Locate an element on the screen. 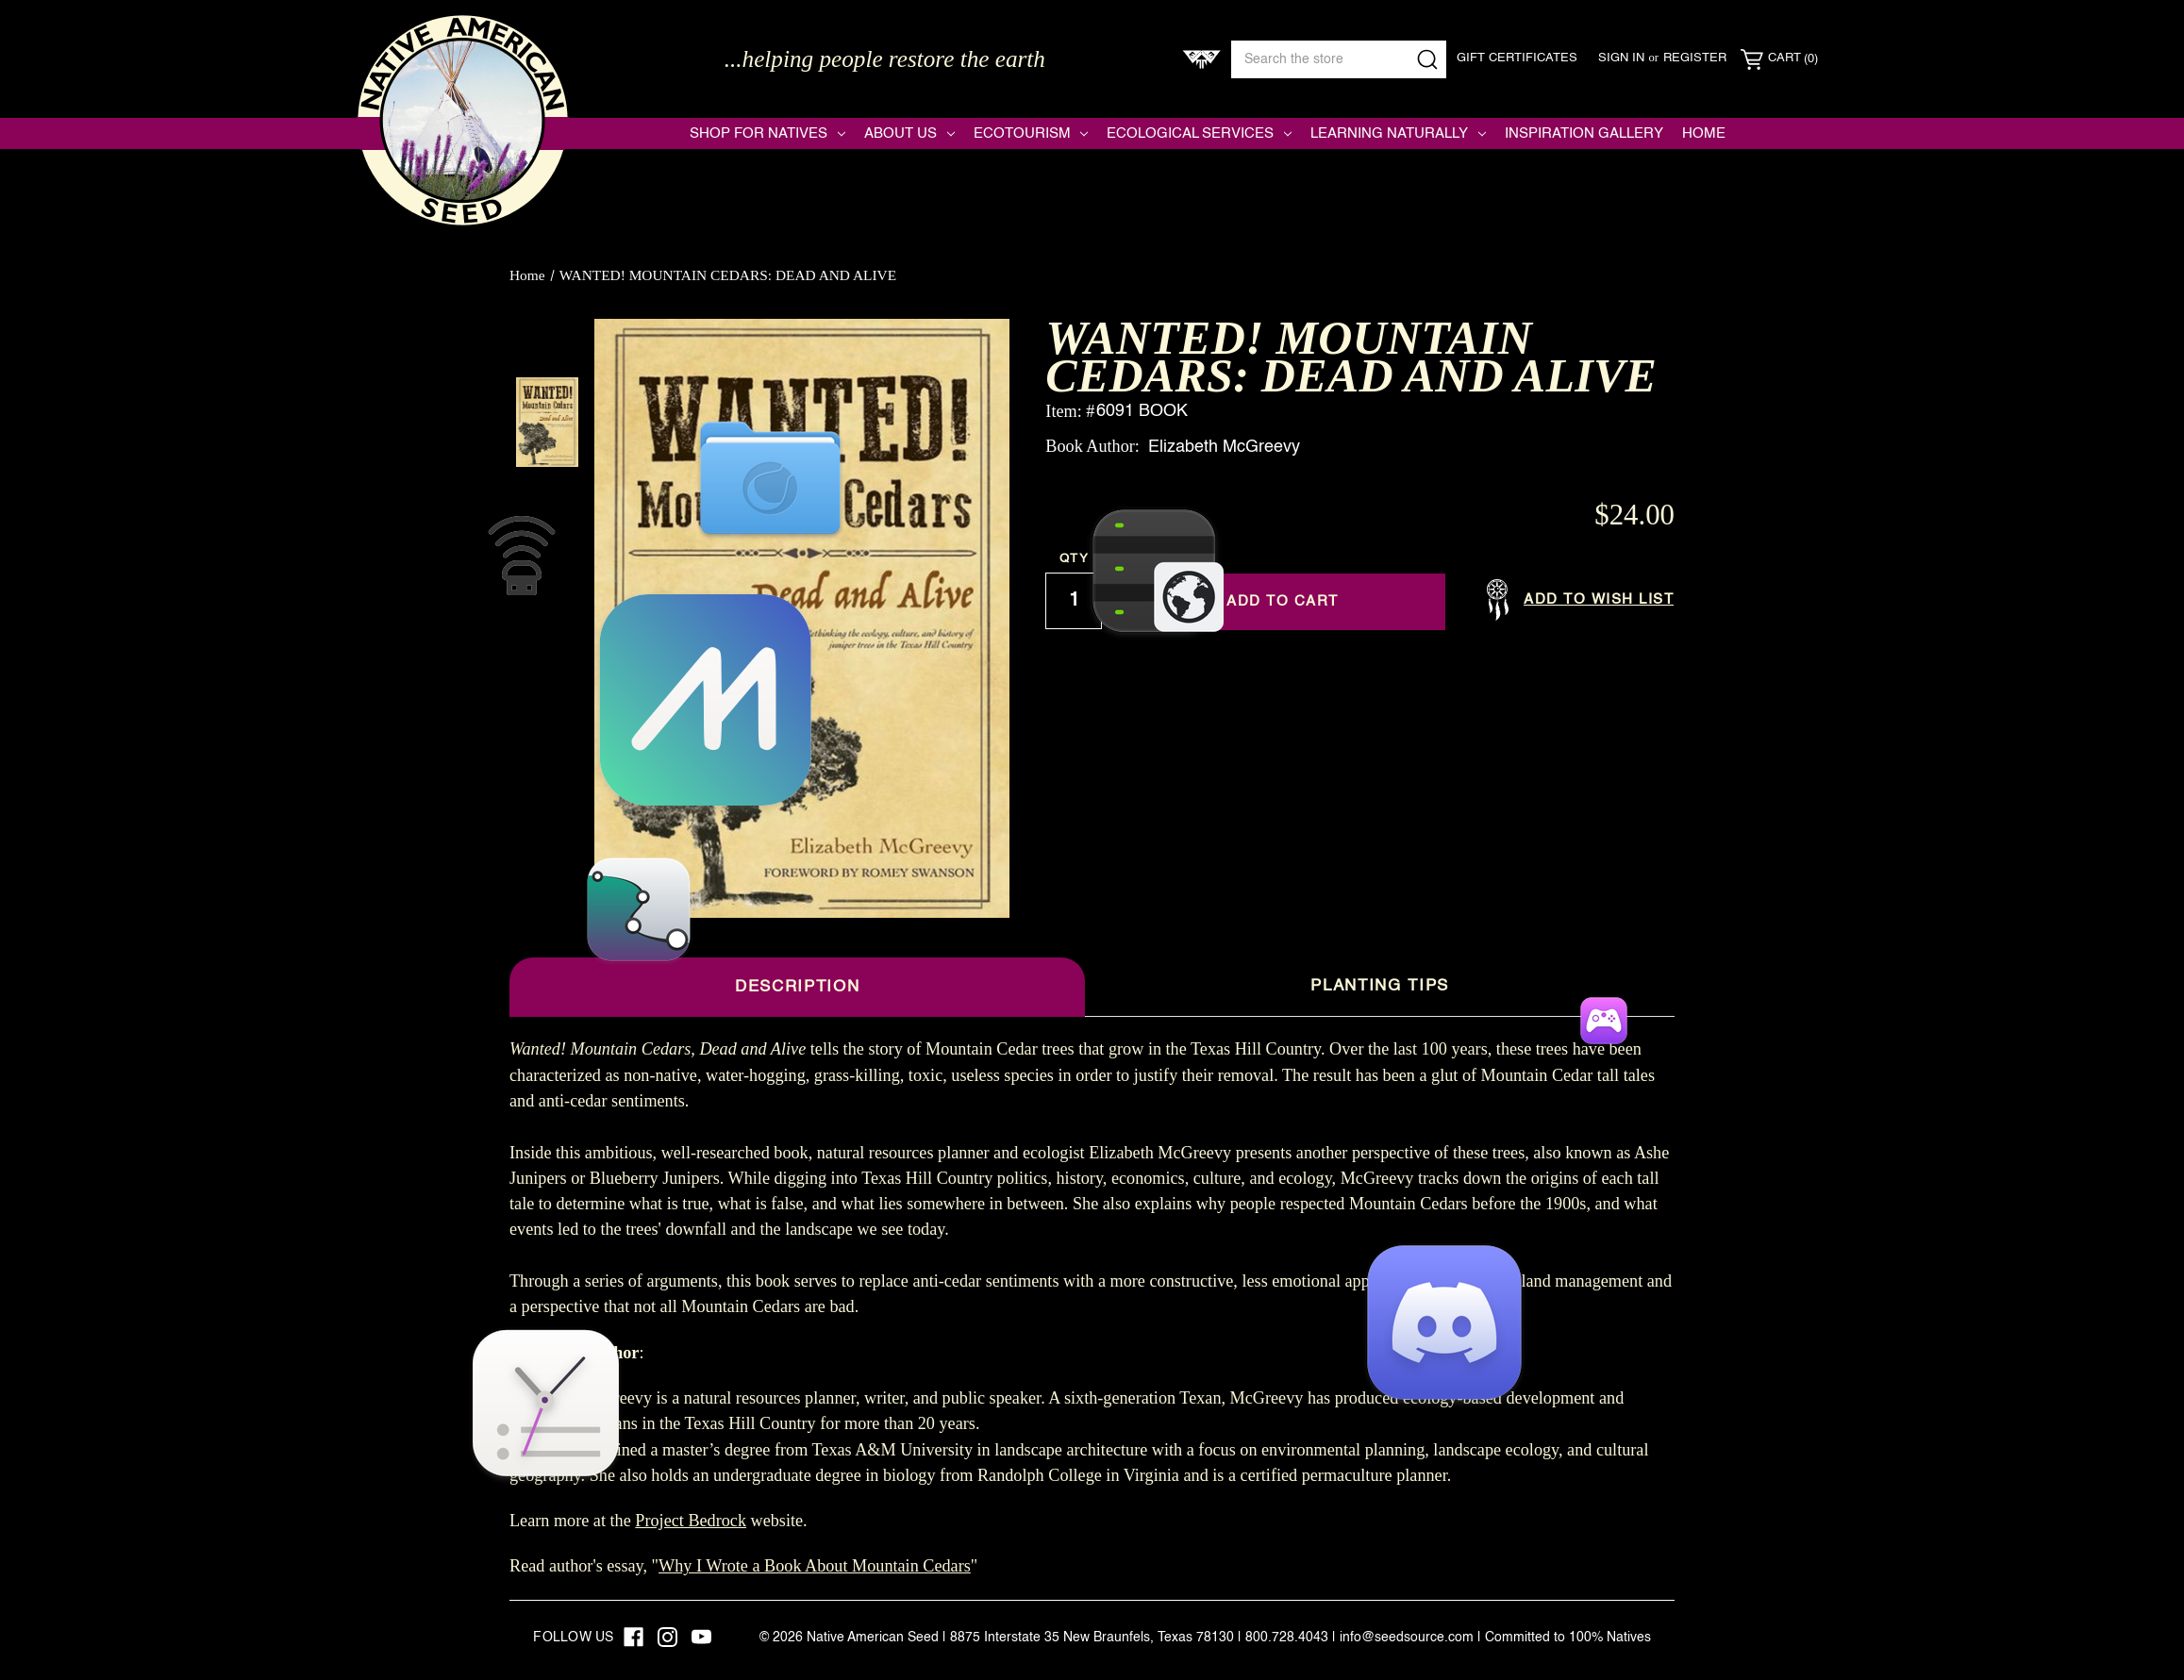  configure web server network settings is located at coordinates (1155, 573).